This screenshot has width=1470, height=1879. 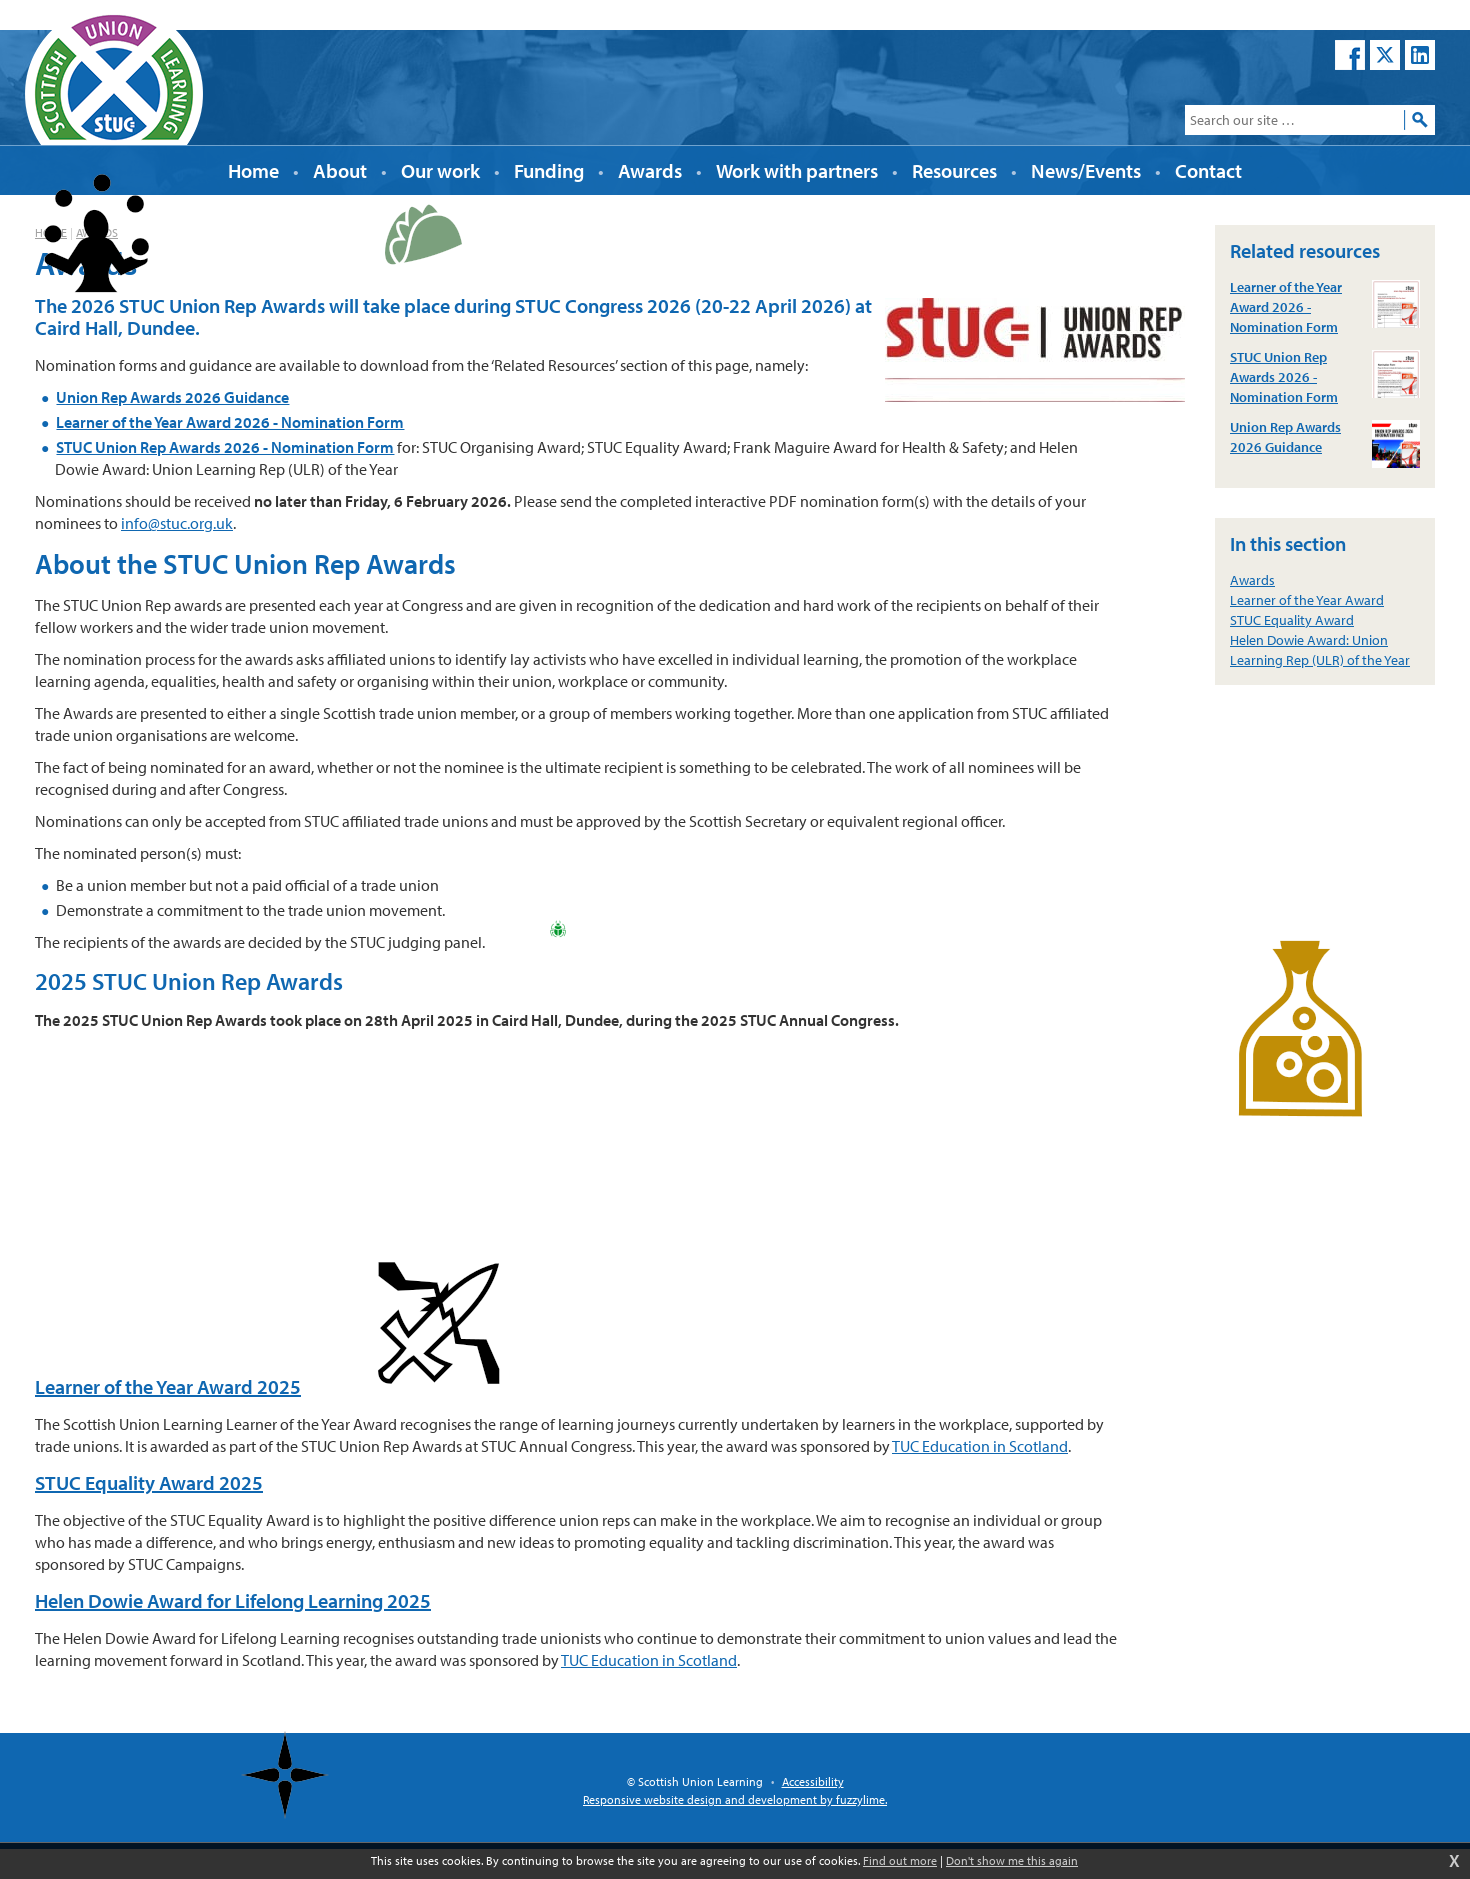 What do you see at coordinates (95, 233) in the screenshot?
I see `indicates a skill-based or dexterity game mode` at bounding box center [95, 233].